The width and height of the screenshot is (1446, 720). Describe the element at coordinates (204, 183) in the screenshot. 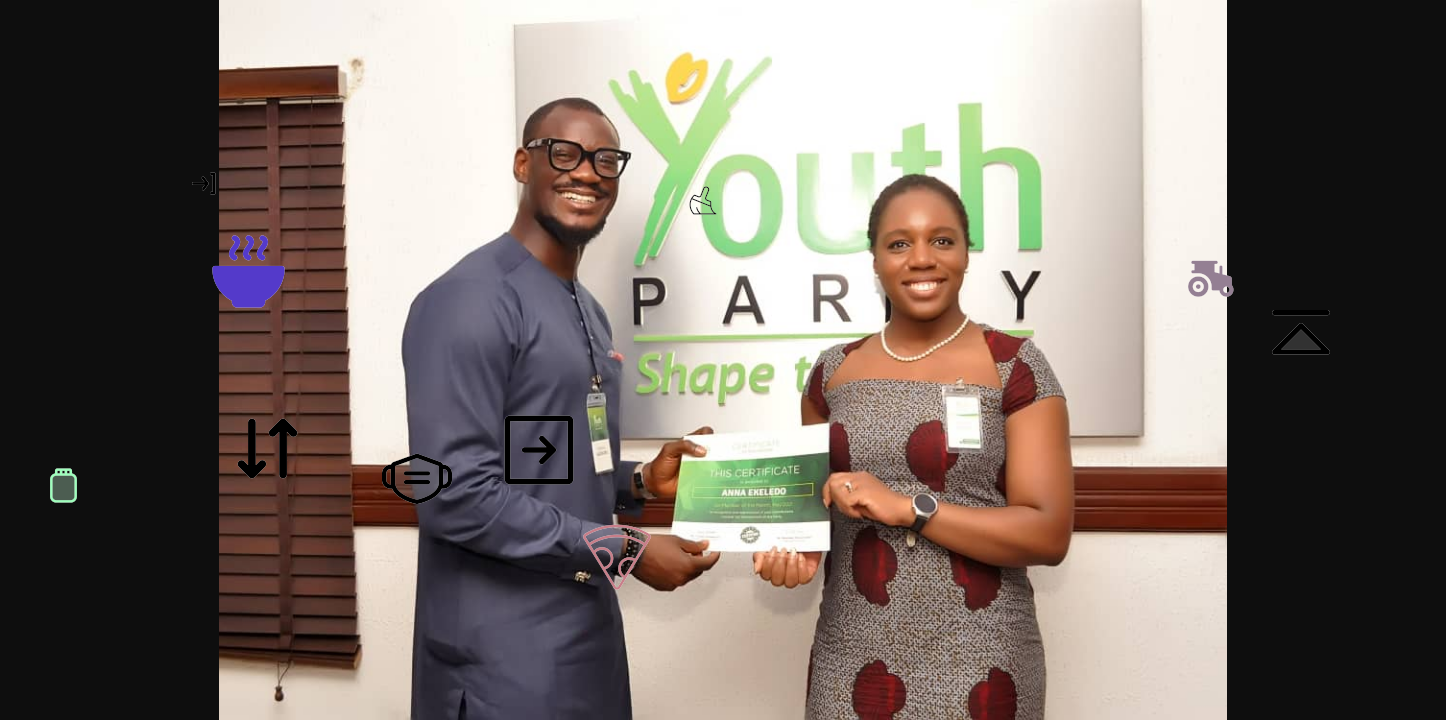

I see `log in to your account` at that location.